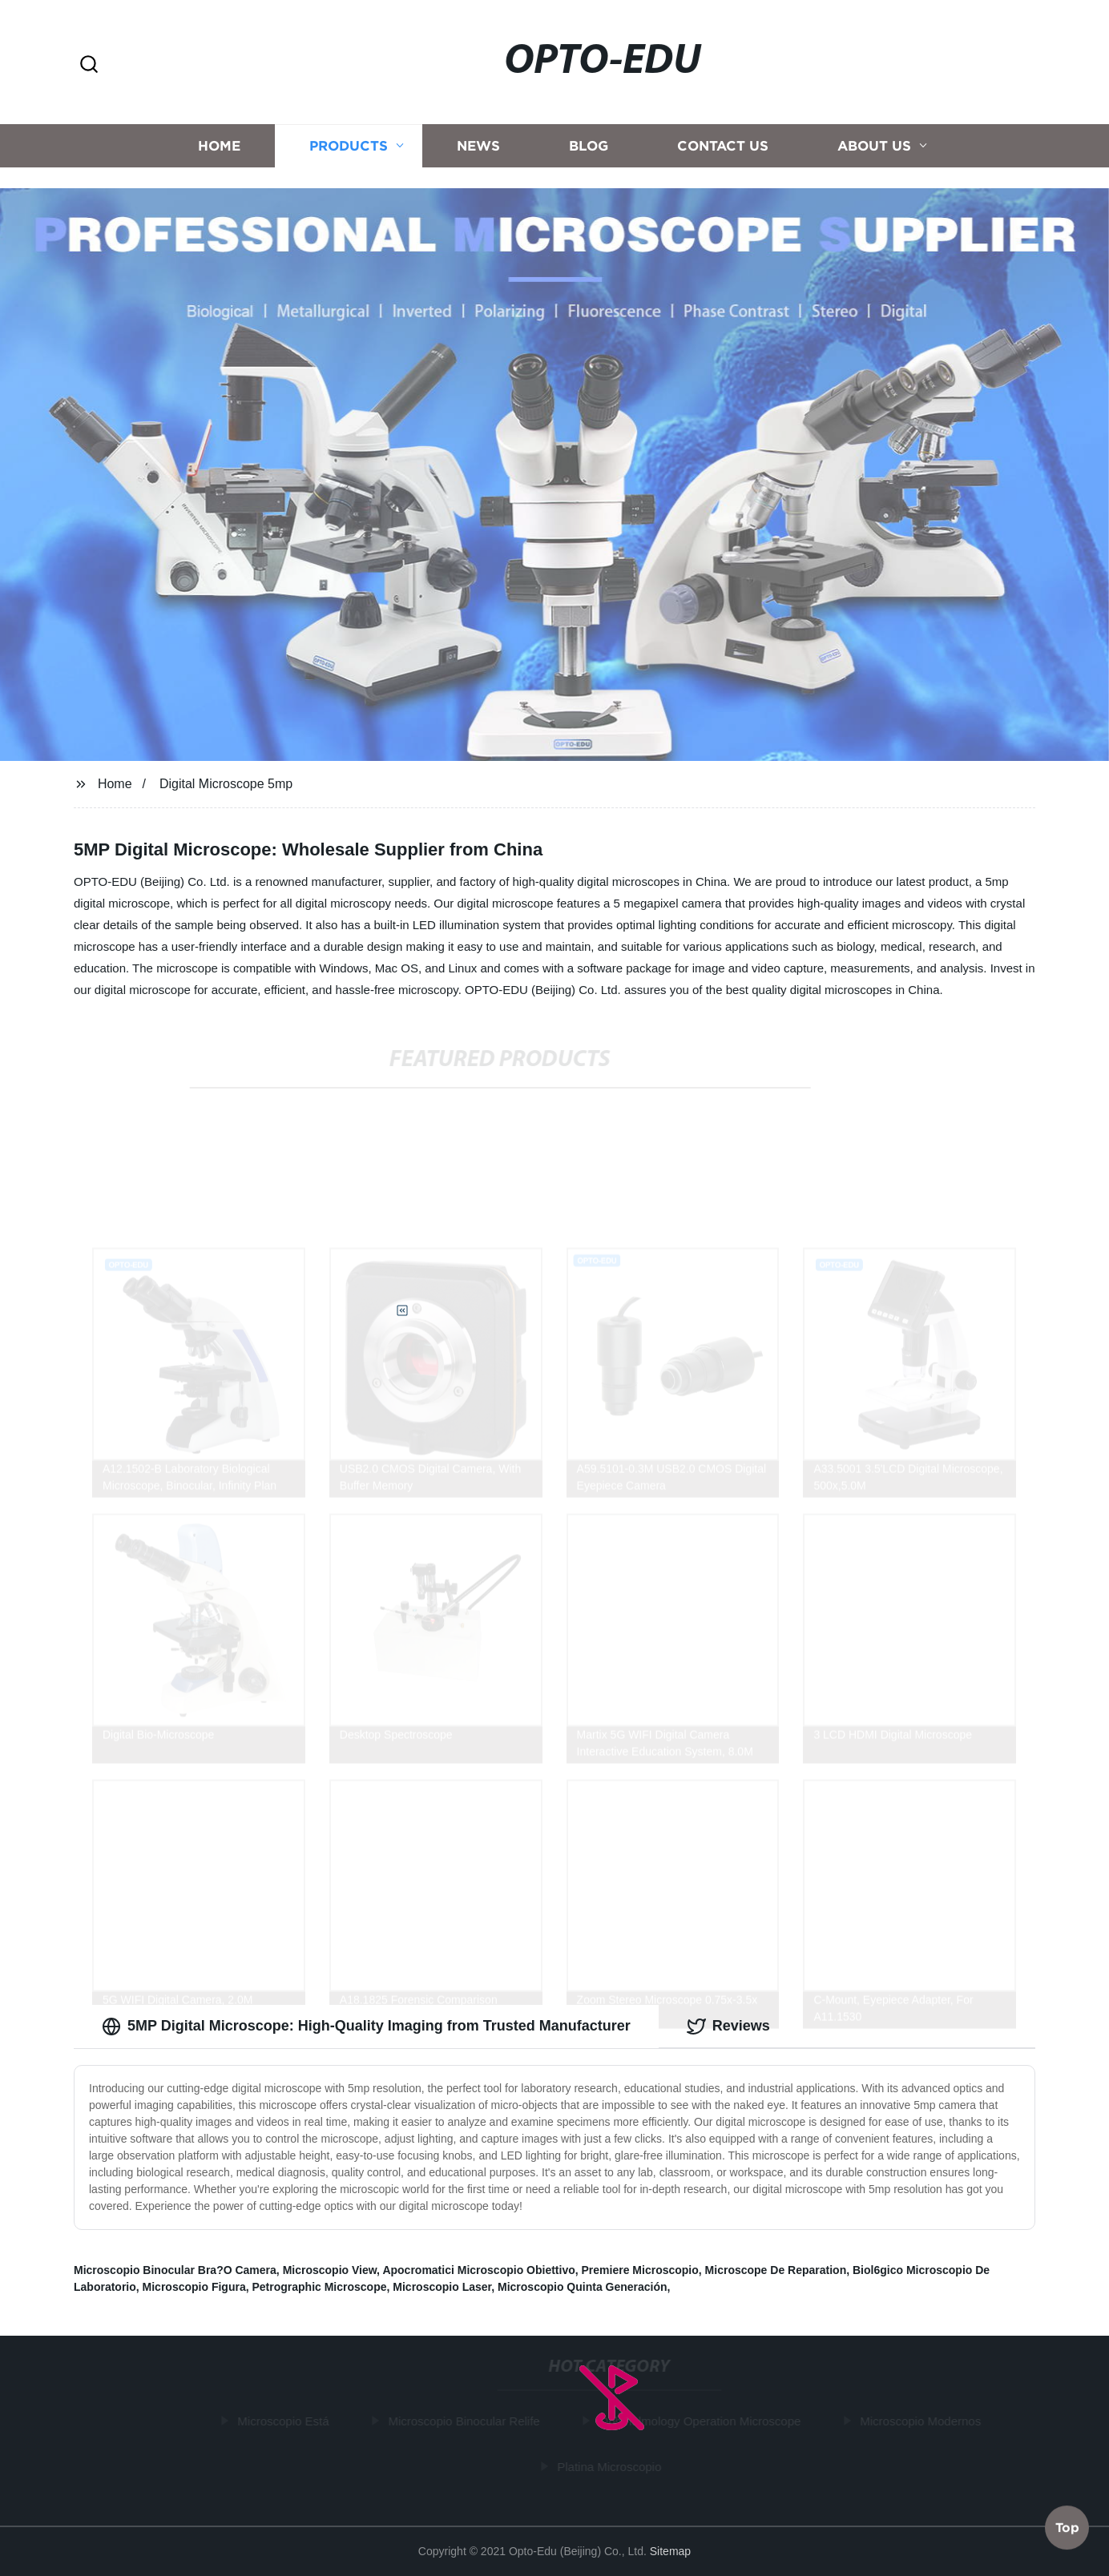 This screenshot has width=1109, height=2576. Describe the element at coordinates (402, 1310) in the screenshot. I see `go back to previous section` at that location.